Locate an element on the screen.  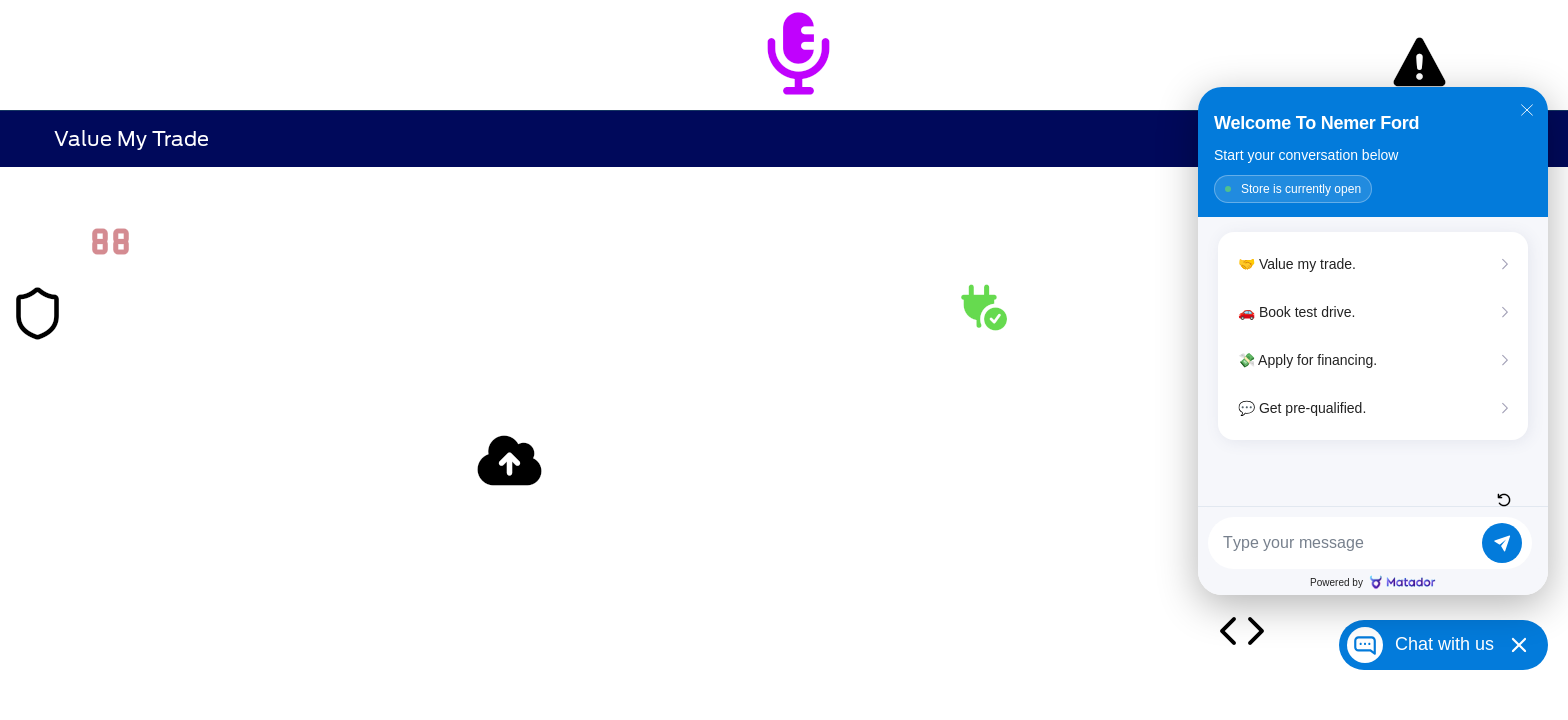
undo the last action is located at coordinates (1504, 500).